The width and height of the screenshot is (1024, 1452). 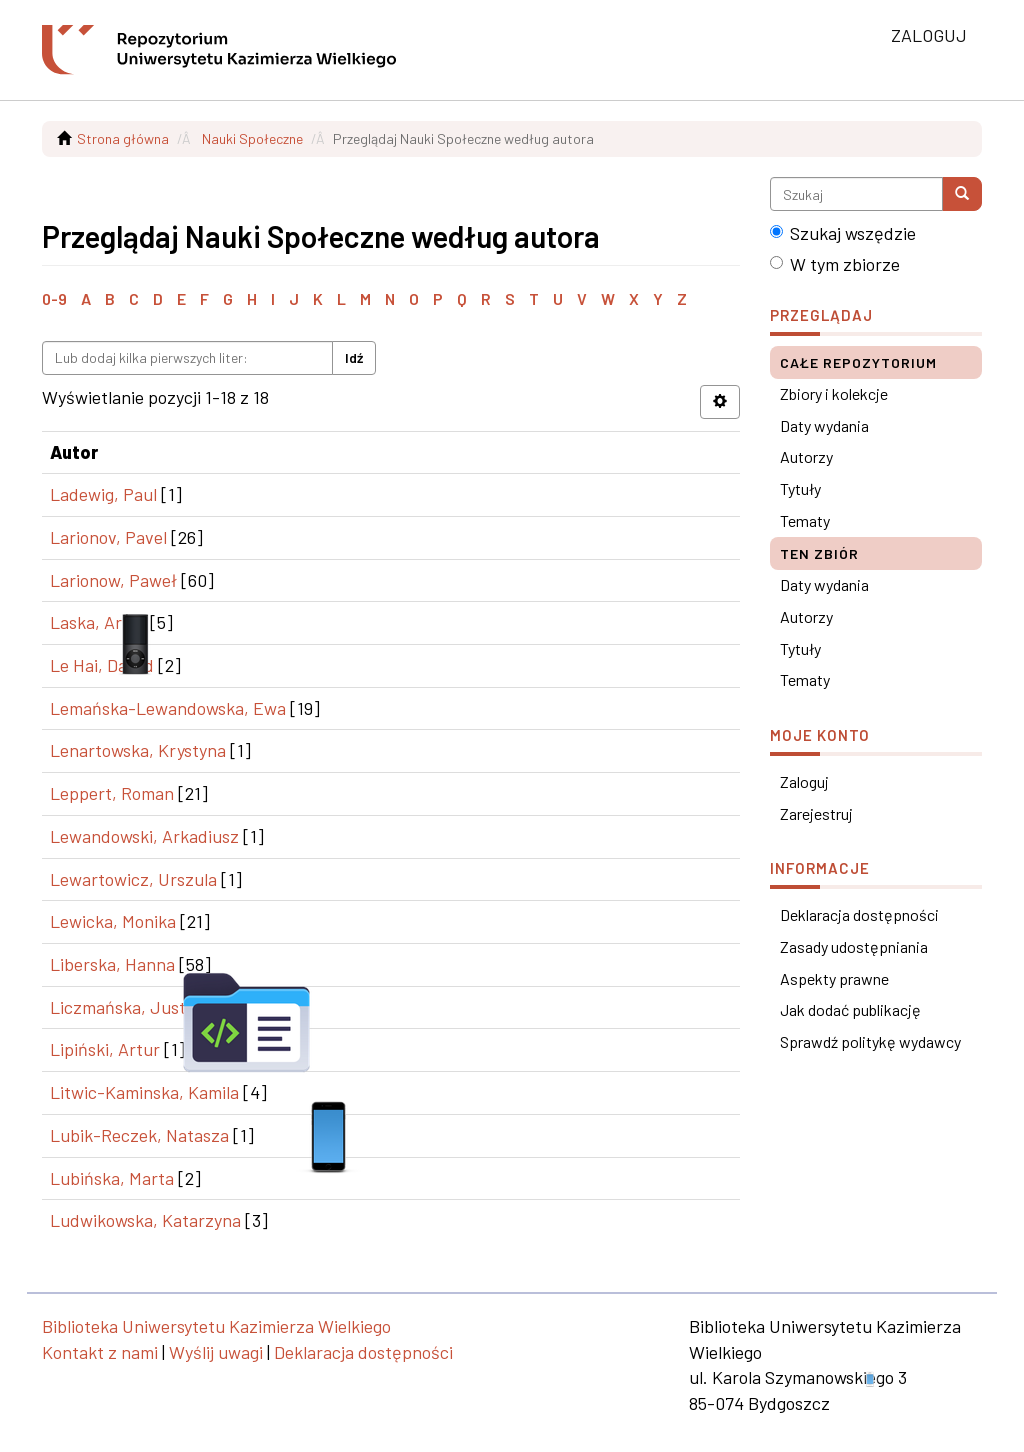 I want to click on access iPod device settings, so click(x=135, y=645).